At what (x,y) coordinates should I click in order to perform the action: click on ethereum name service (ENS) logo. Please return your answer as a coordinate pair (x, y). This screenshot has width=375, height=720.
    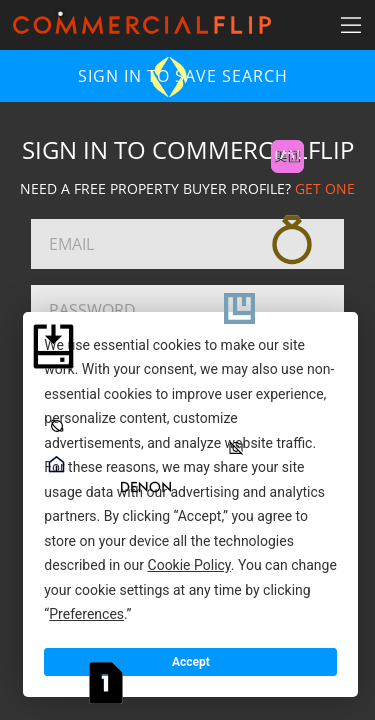
    Looking at the image, I should click on (169, 77).